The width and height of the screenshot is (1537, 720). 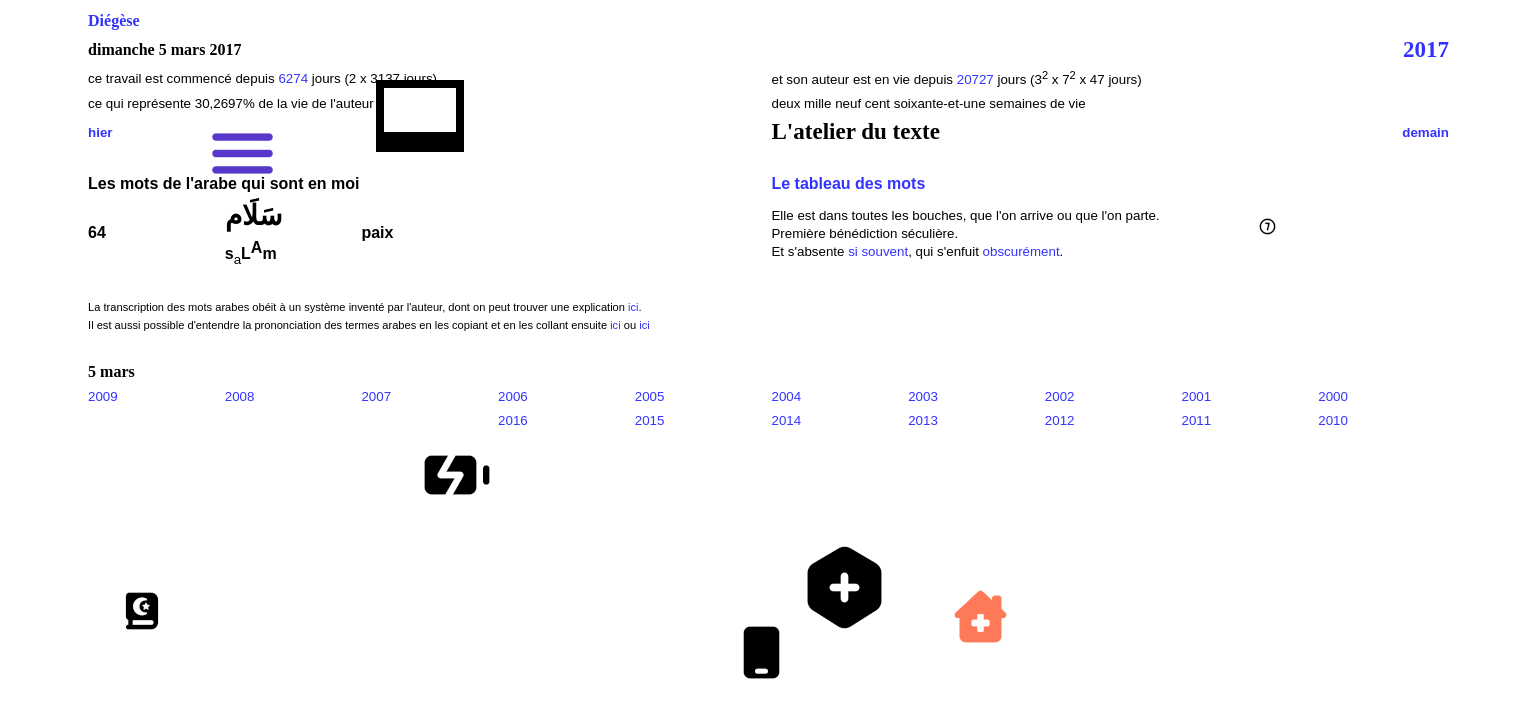 I want to click on call or contact via mobile phone, so click(x=761, y=652).